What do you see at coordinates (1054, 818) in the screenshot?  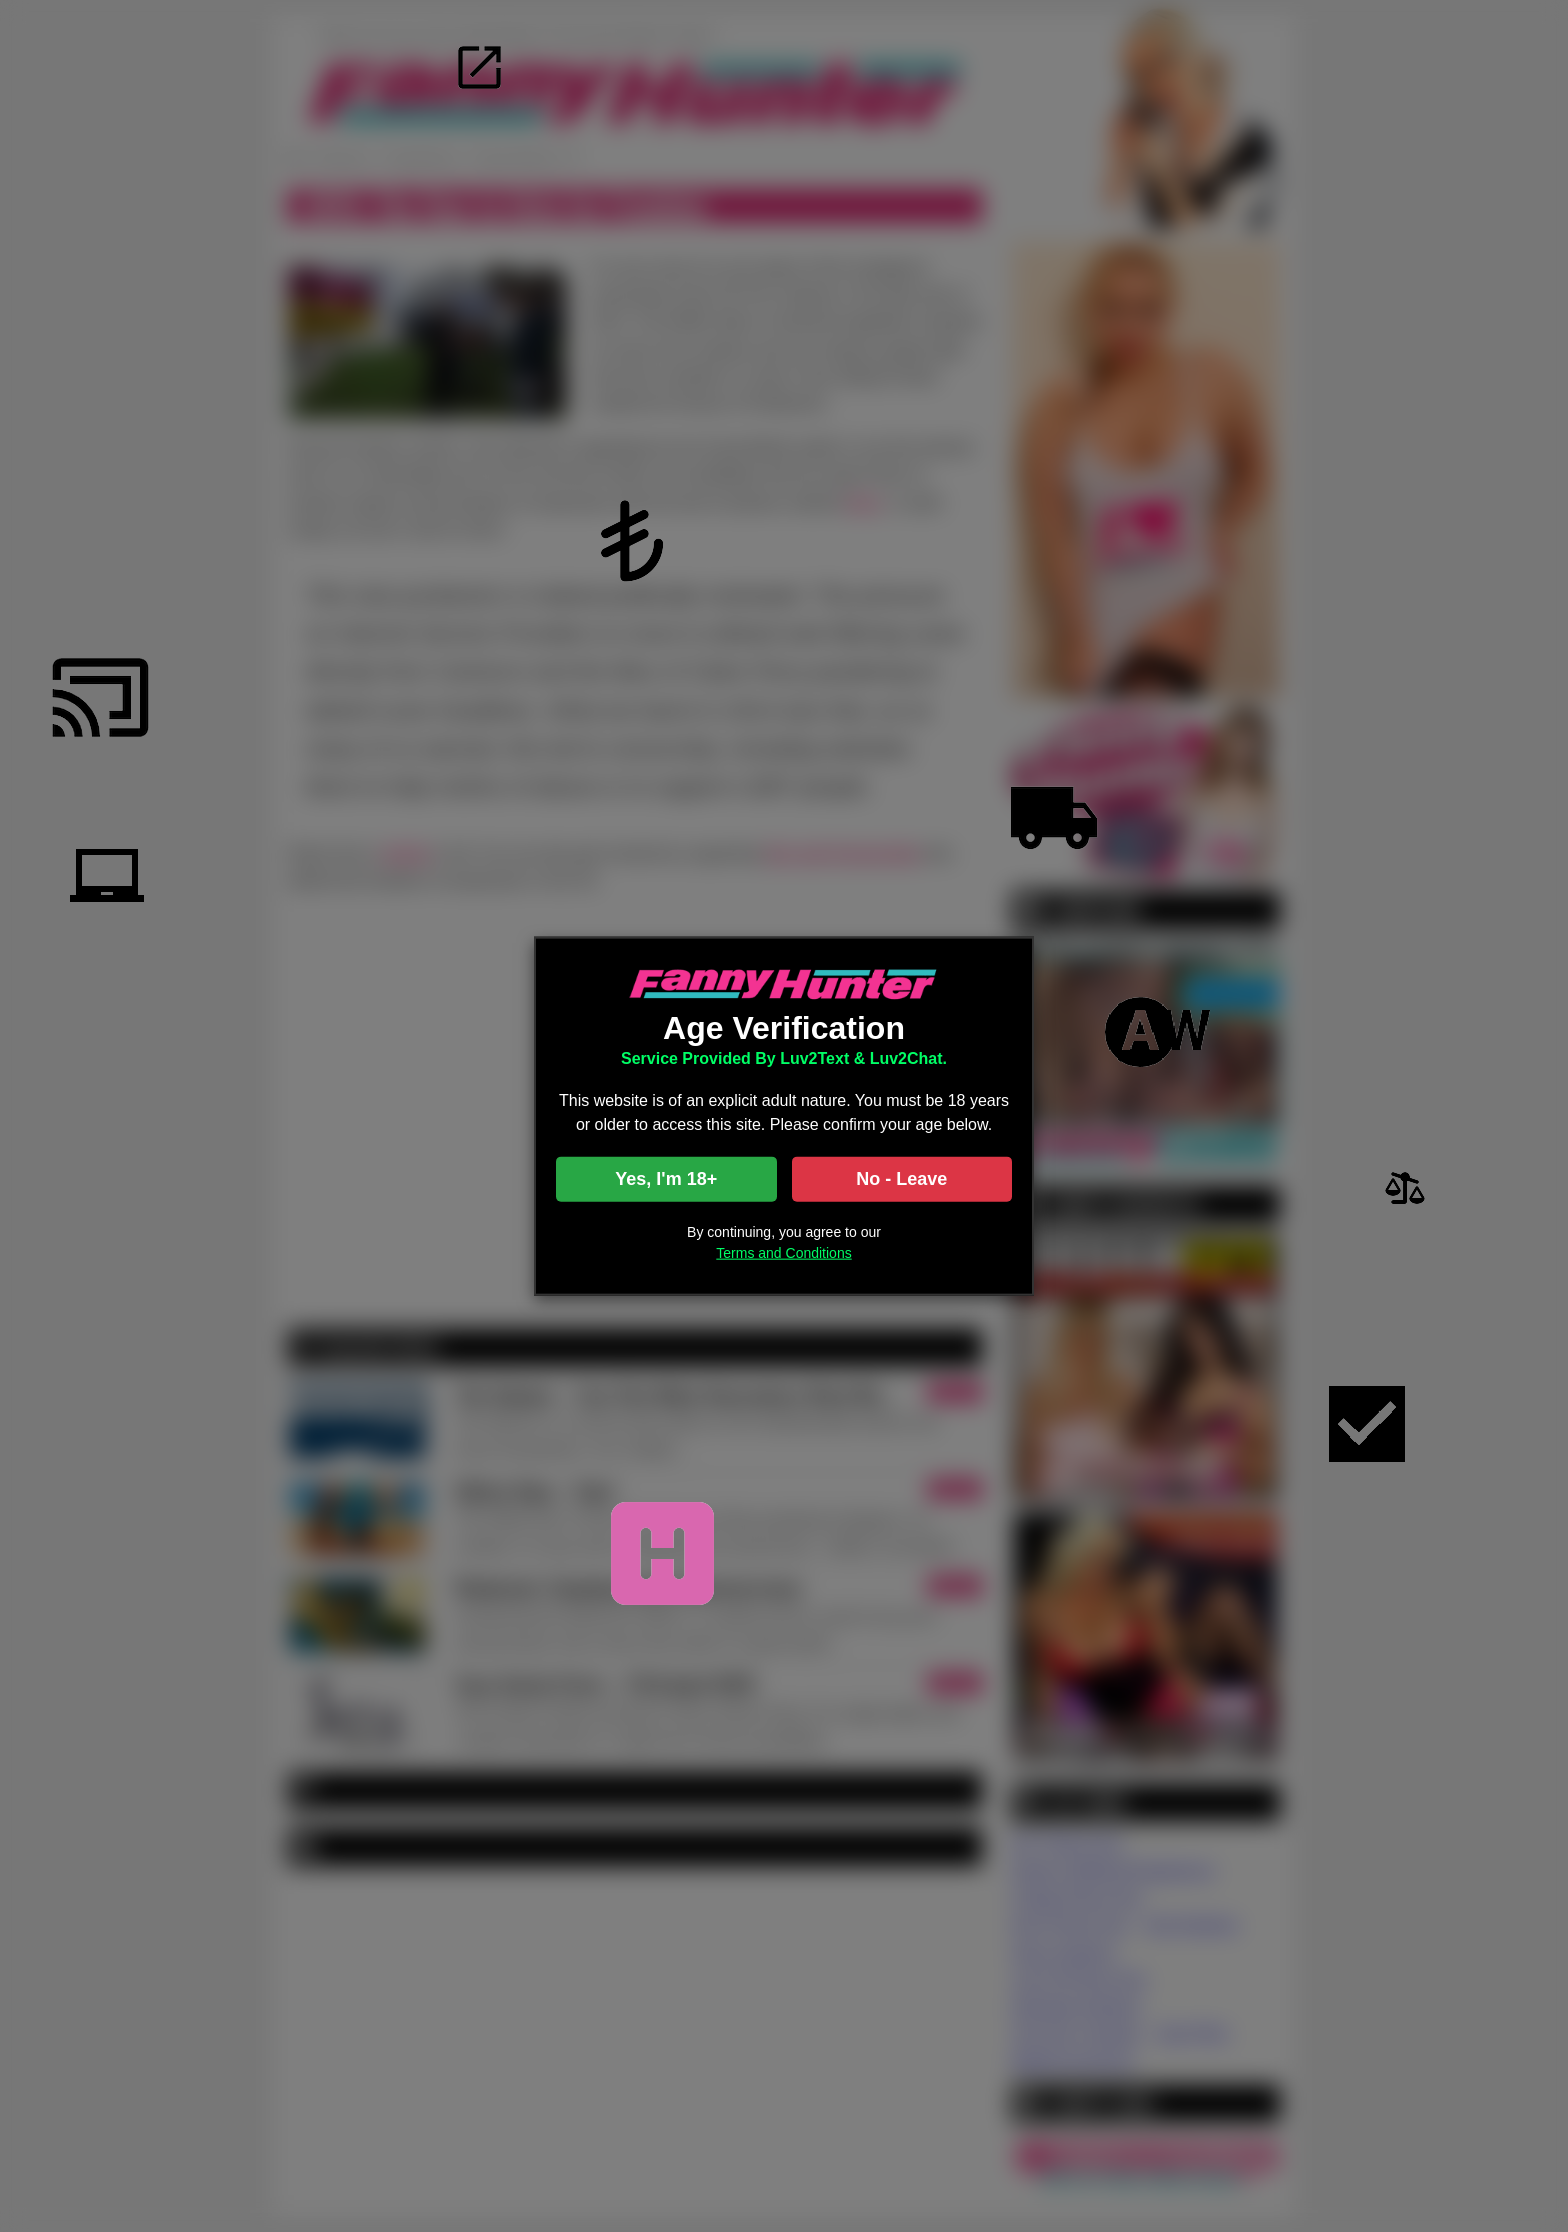 I see `track your delivery status` at bounding box center [1054, 818].